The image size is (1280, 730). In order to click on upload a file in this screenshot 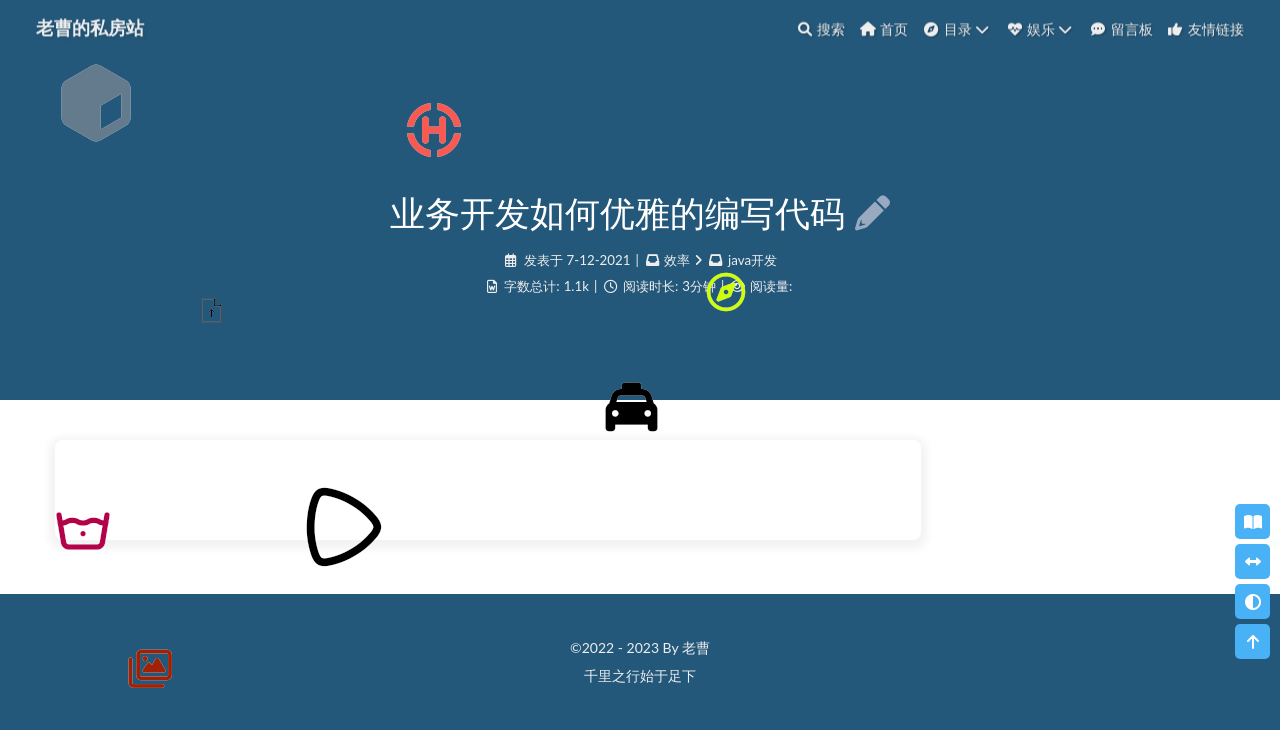, I will do `click(211, 310)`.